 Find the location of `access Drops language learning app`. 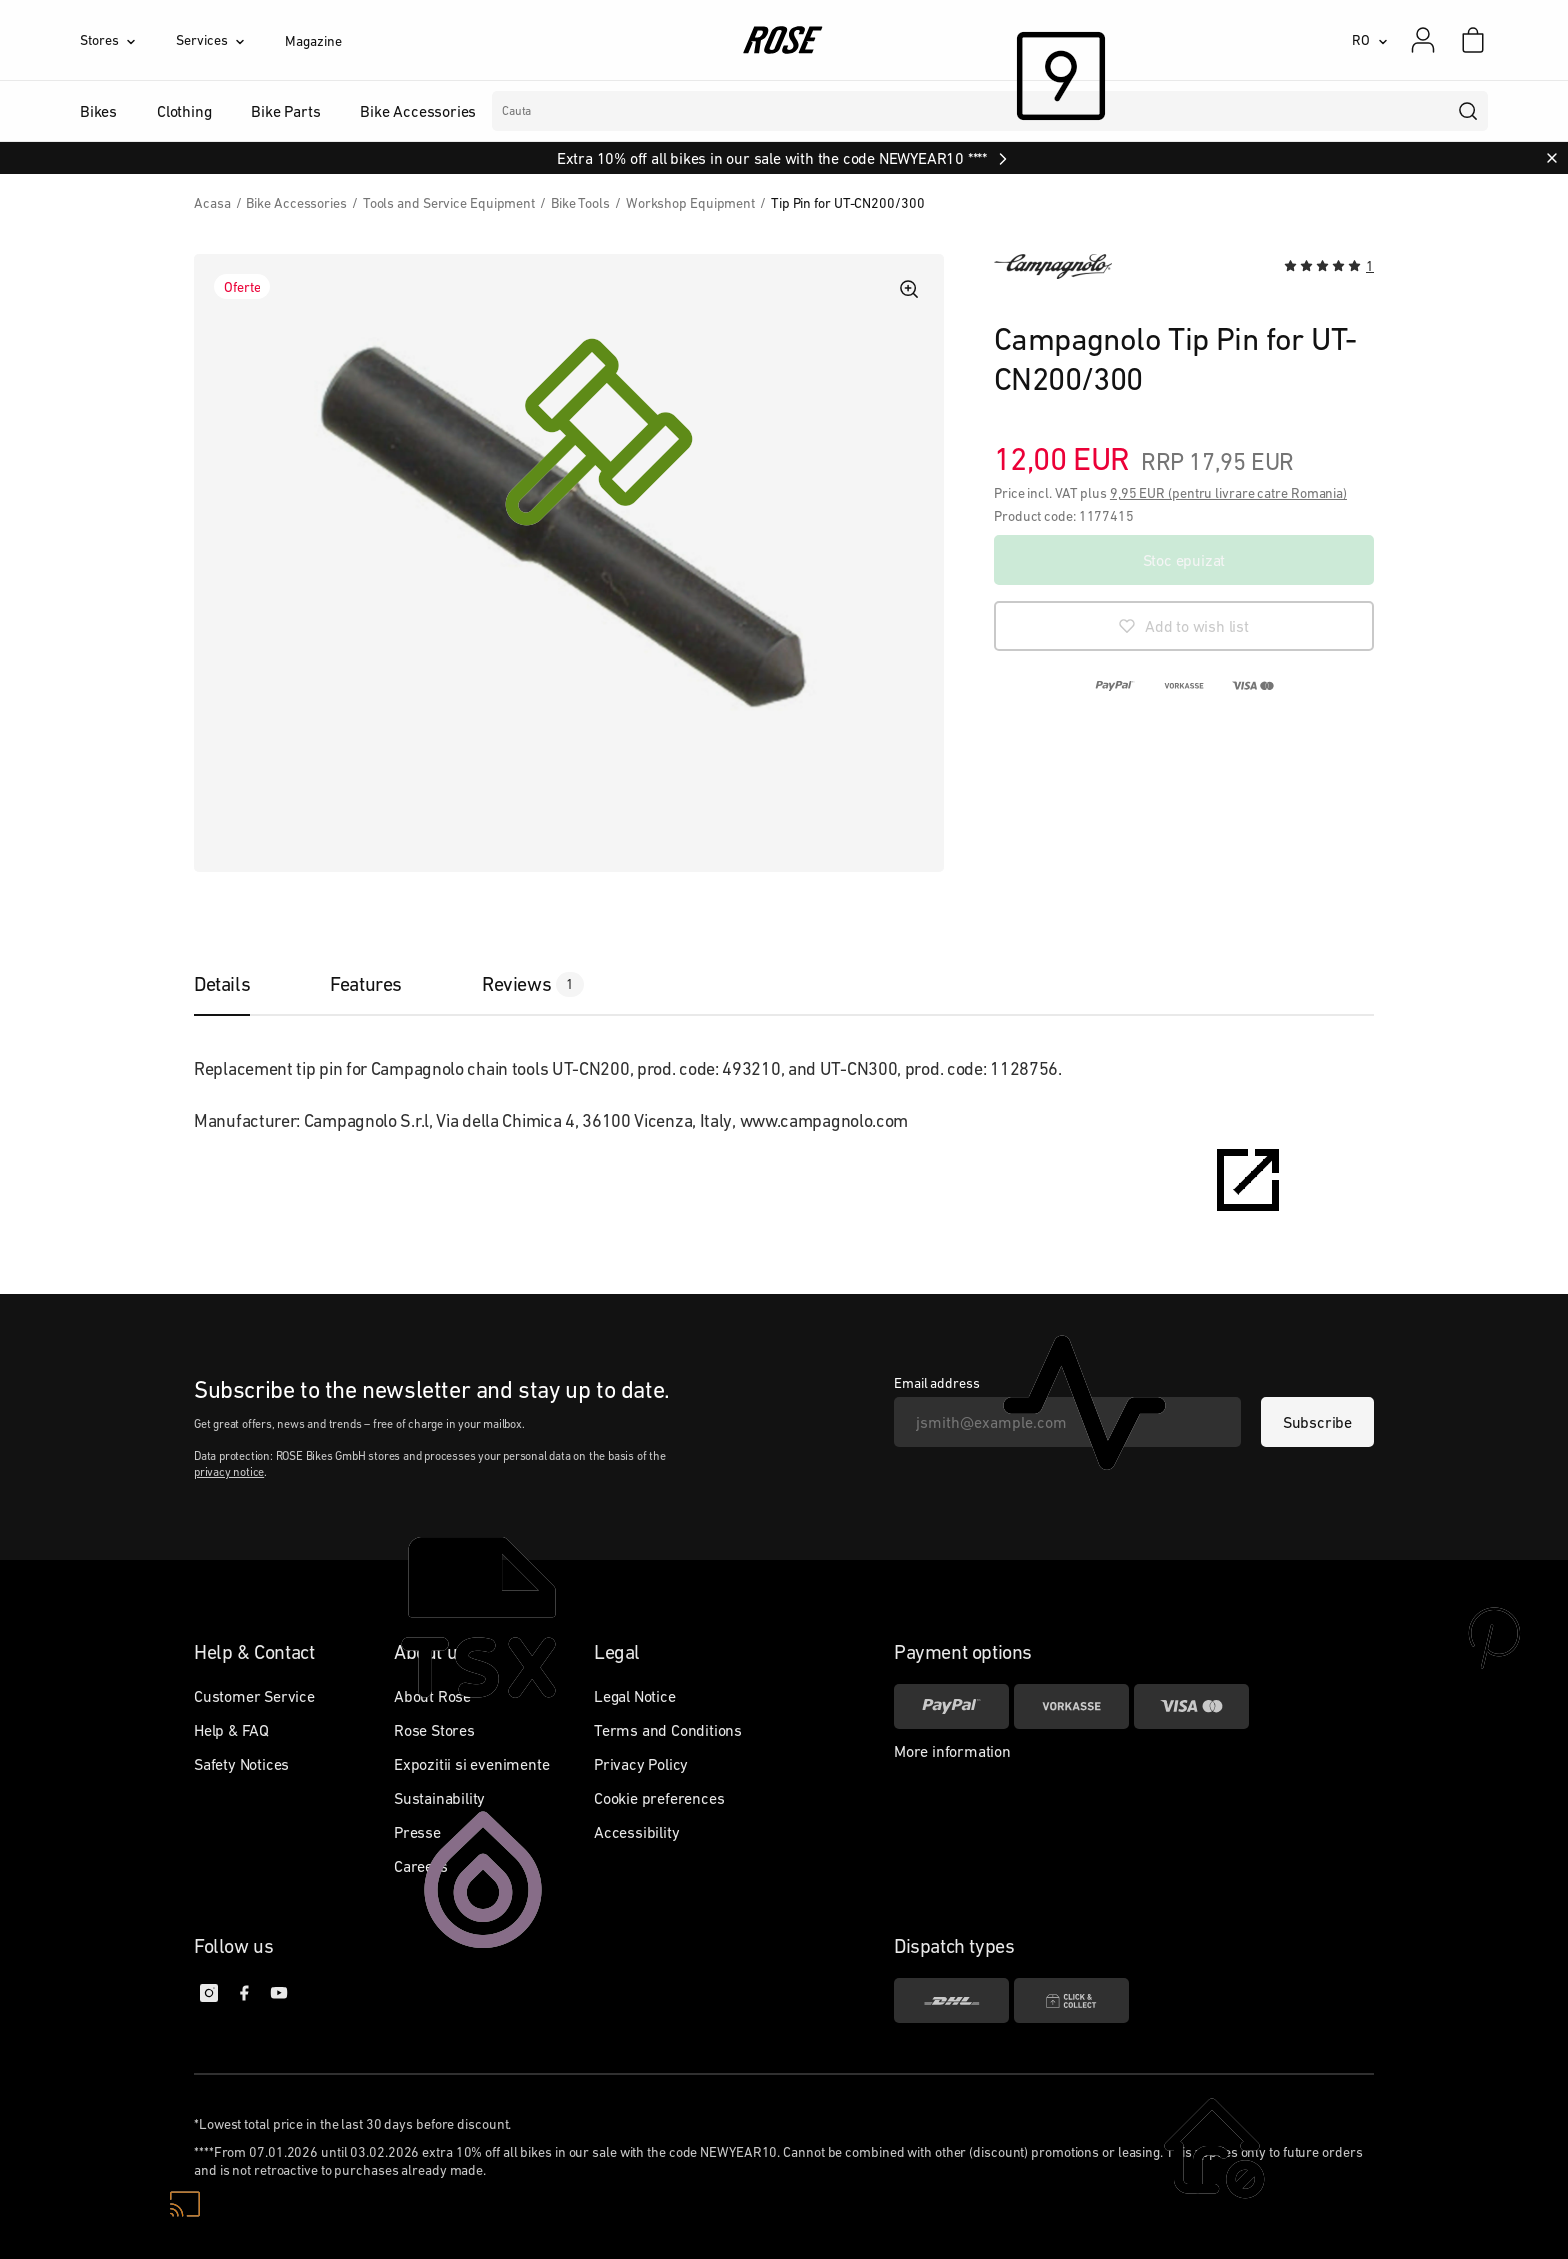

access Drops language learning app is located at coordinates (483, 1883).